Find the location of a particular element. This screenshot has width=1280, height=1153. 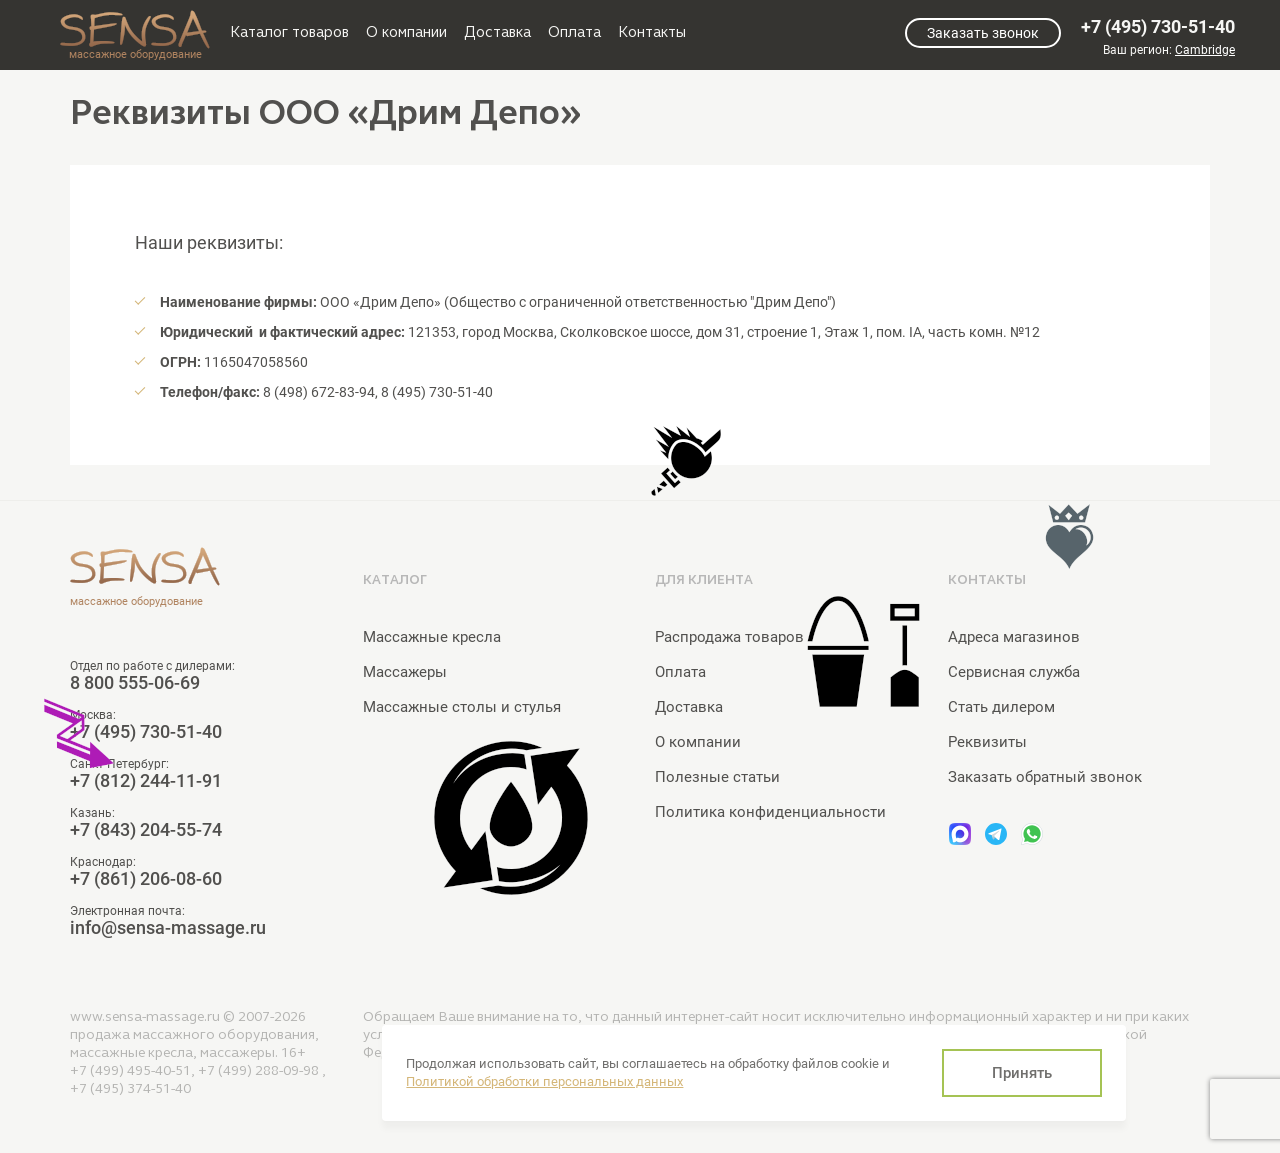

indicates a zigzag or multi-directional path is located at coordinates (79, 734).